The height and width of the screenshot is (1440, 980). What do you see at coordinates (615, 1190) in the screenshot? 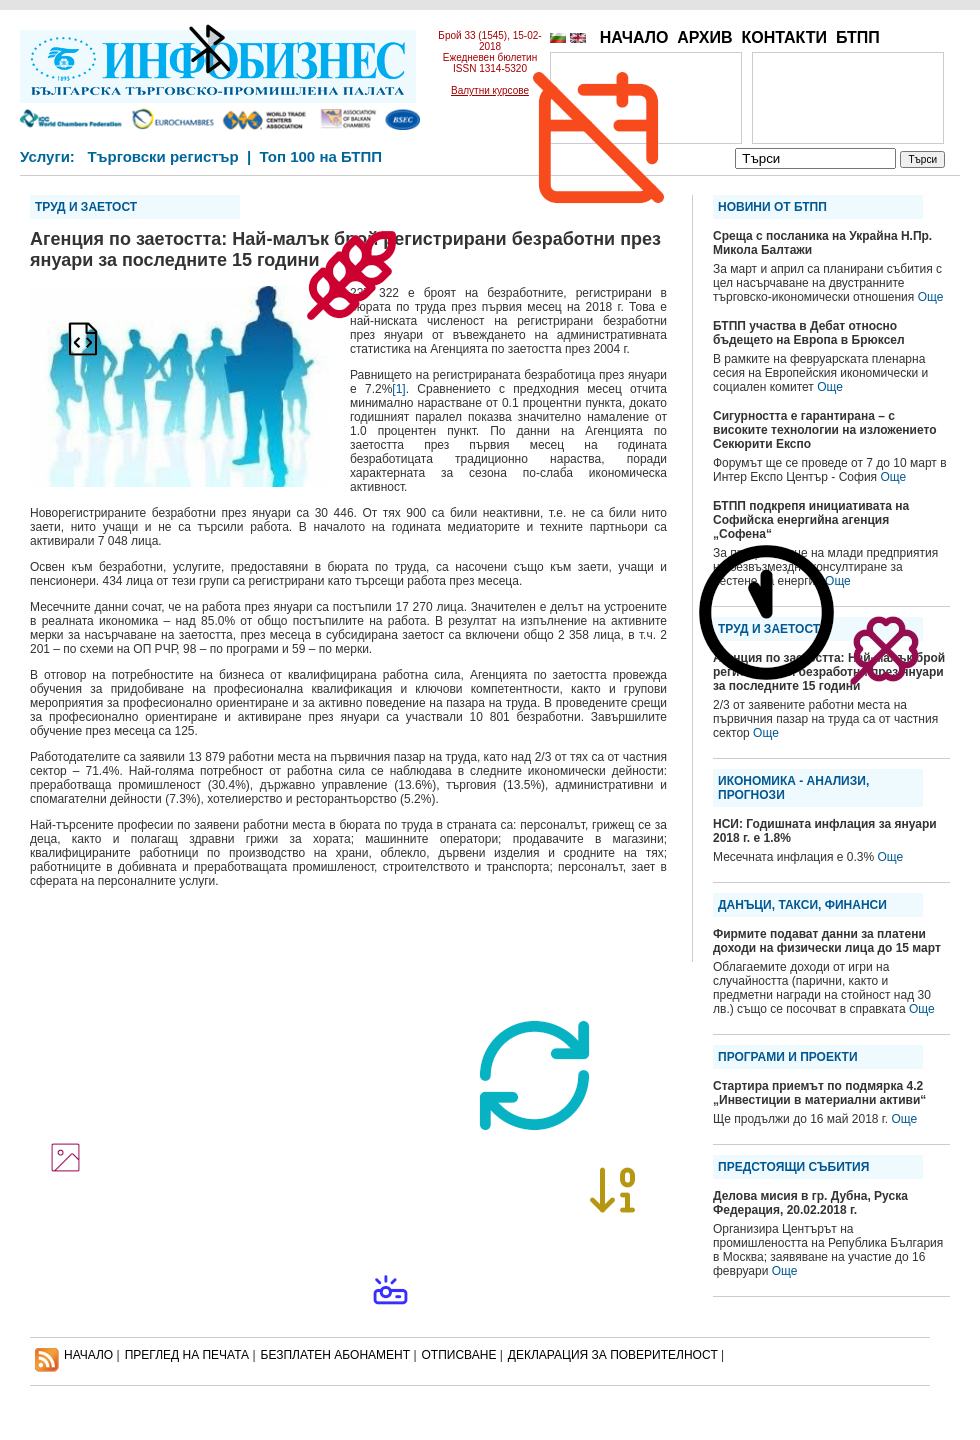
I see `sort numerically in ascending order` at bounding box center [615, 1190].